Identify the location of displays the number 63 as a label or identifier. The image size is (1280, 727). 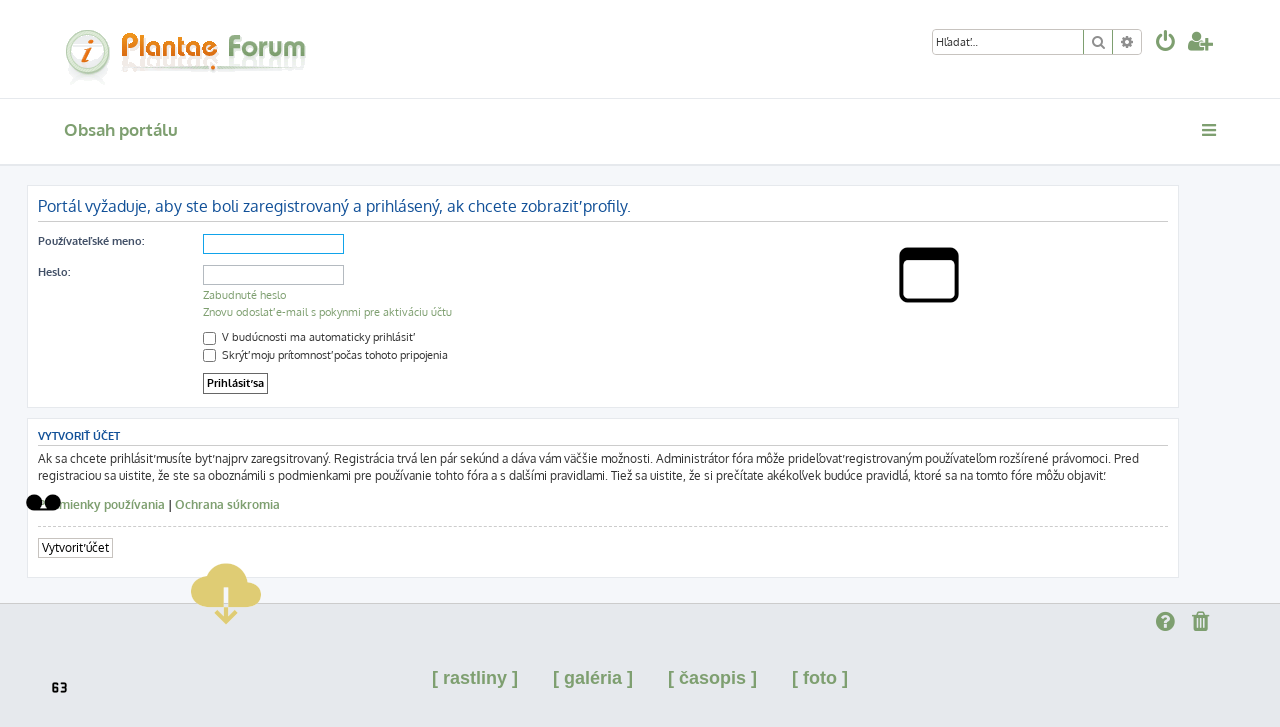
(59, 687).